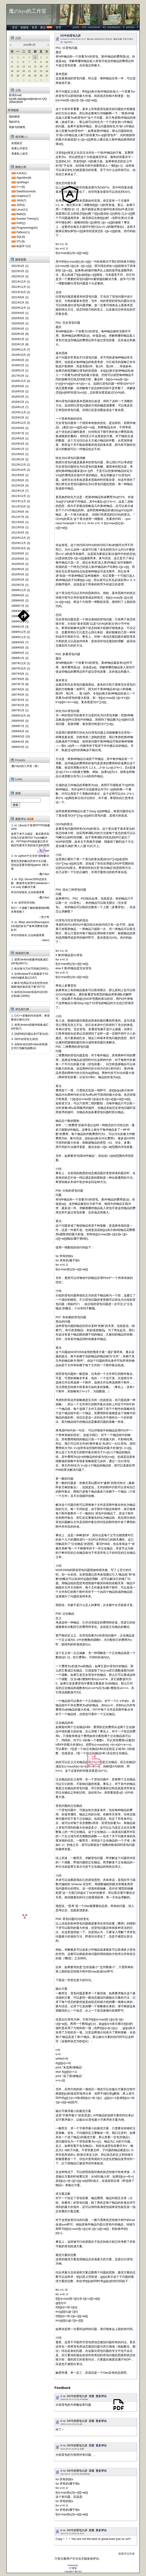 The height and width of the screenshot is (2576, 146). Describe the element at coordinates (118, 2405) in the screenshot. I see `view or open a PDF document` at that location.